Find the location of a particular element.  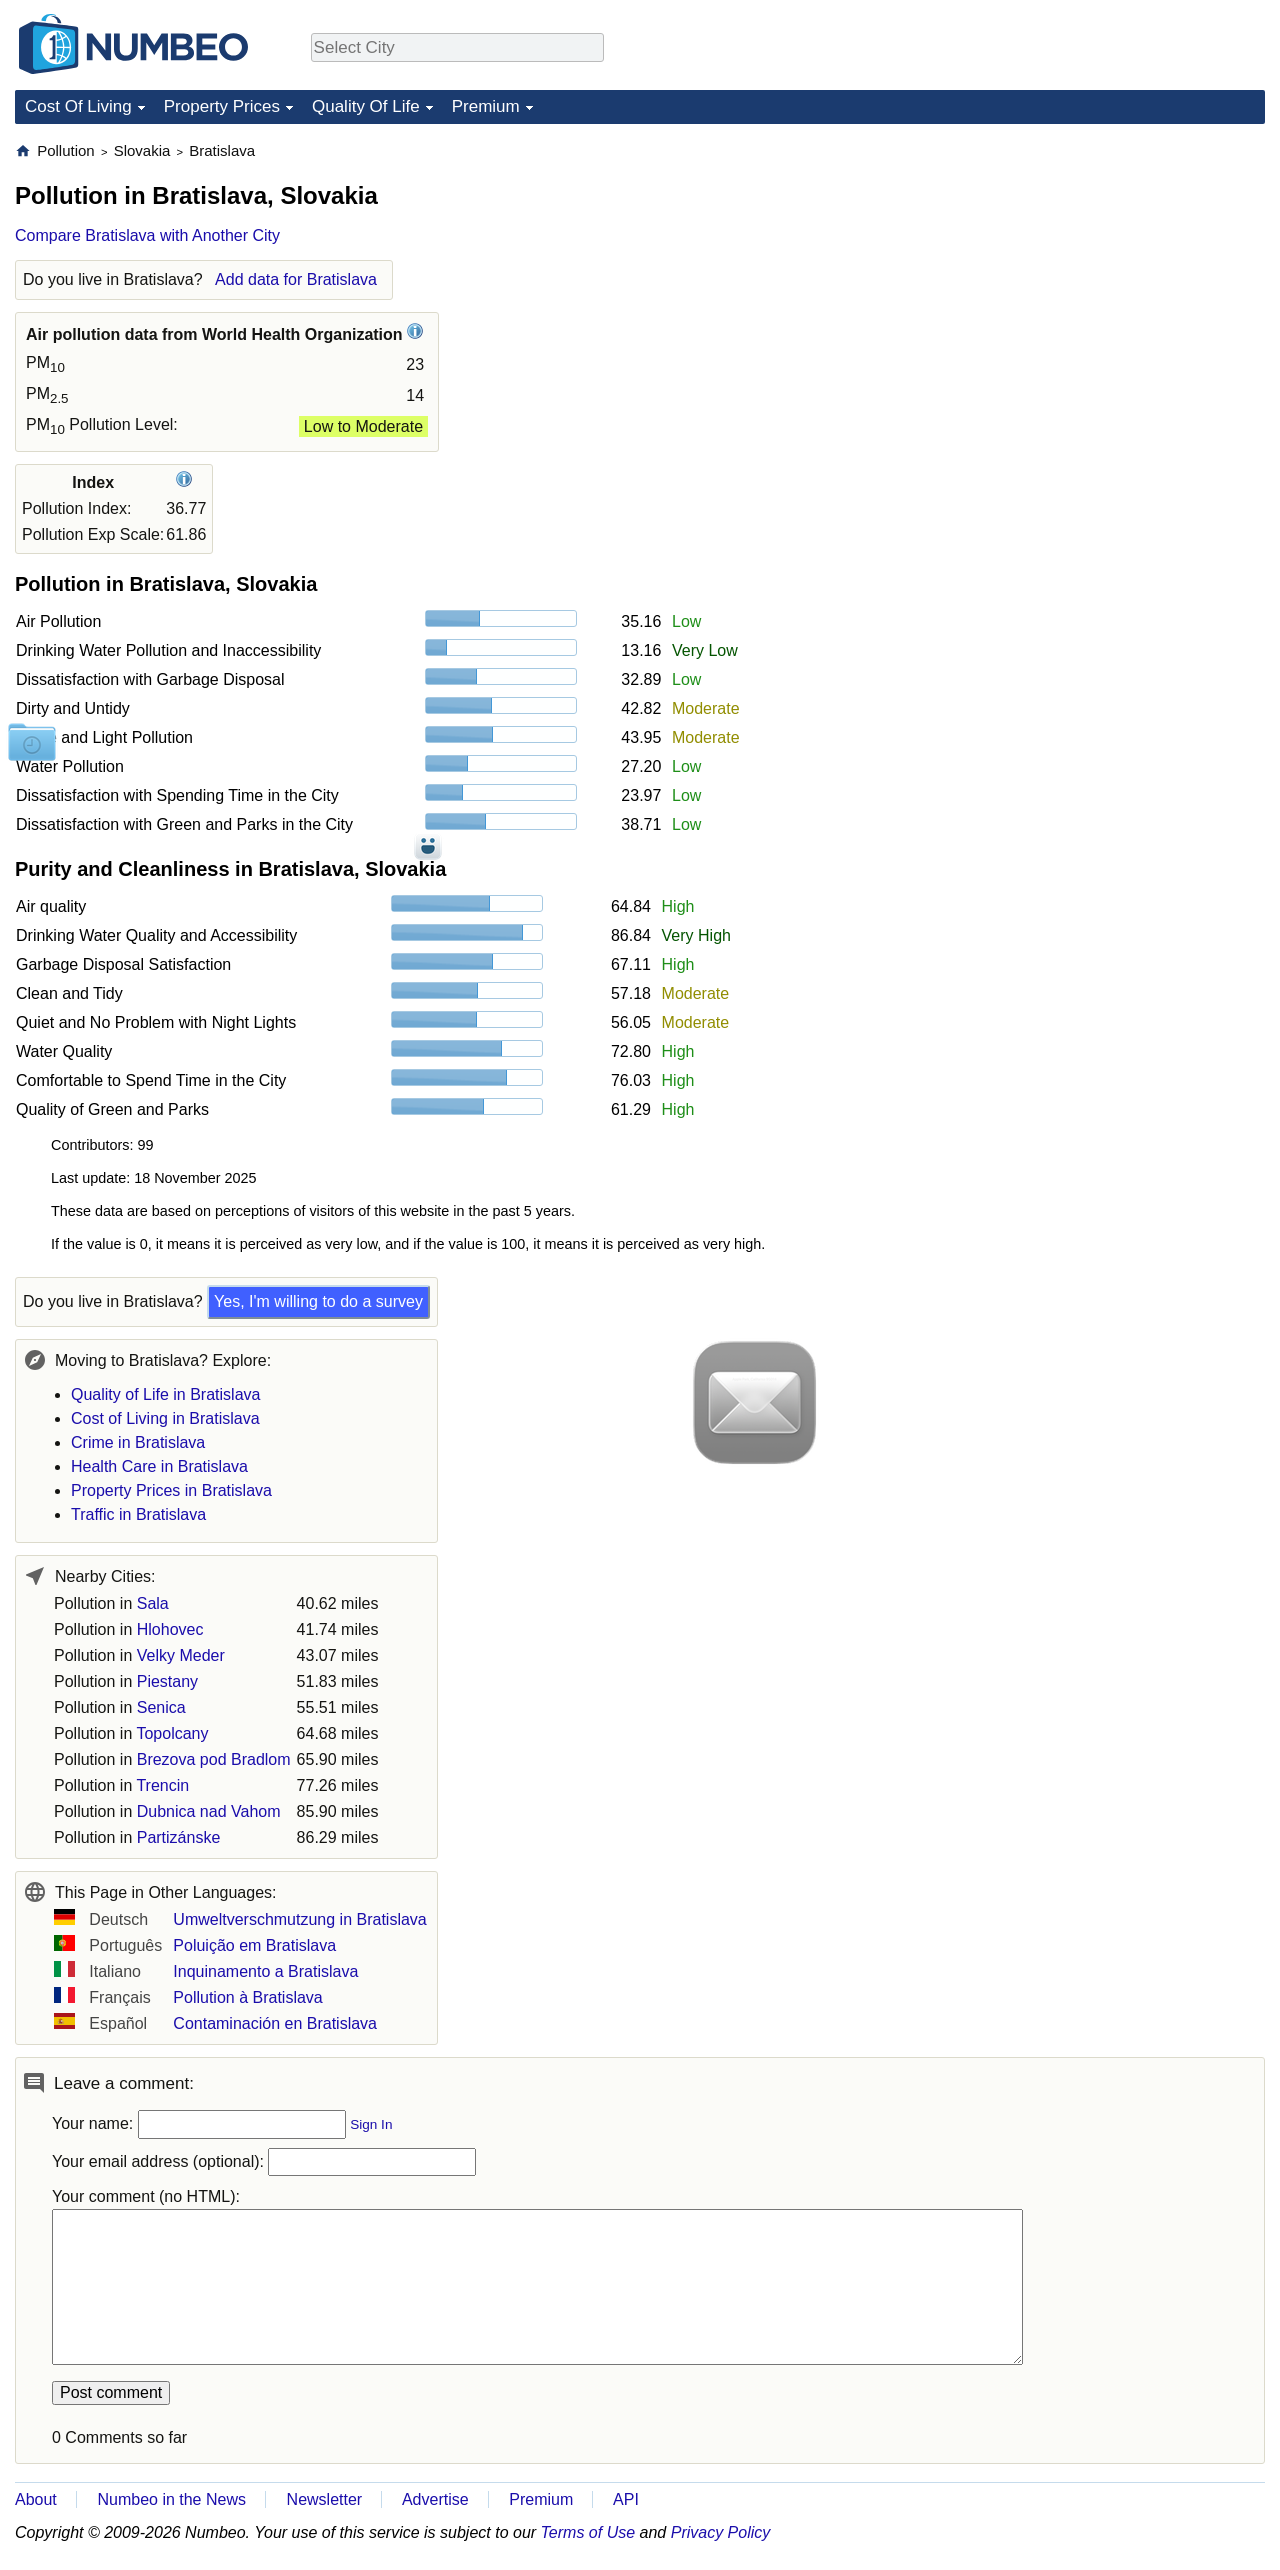

launch a boy and his blob game is located at coordinates (428, 846).